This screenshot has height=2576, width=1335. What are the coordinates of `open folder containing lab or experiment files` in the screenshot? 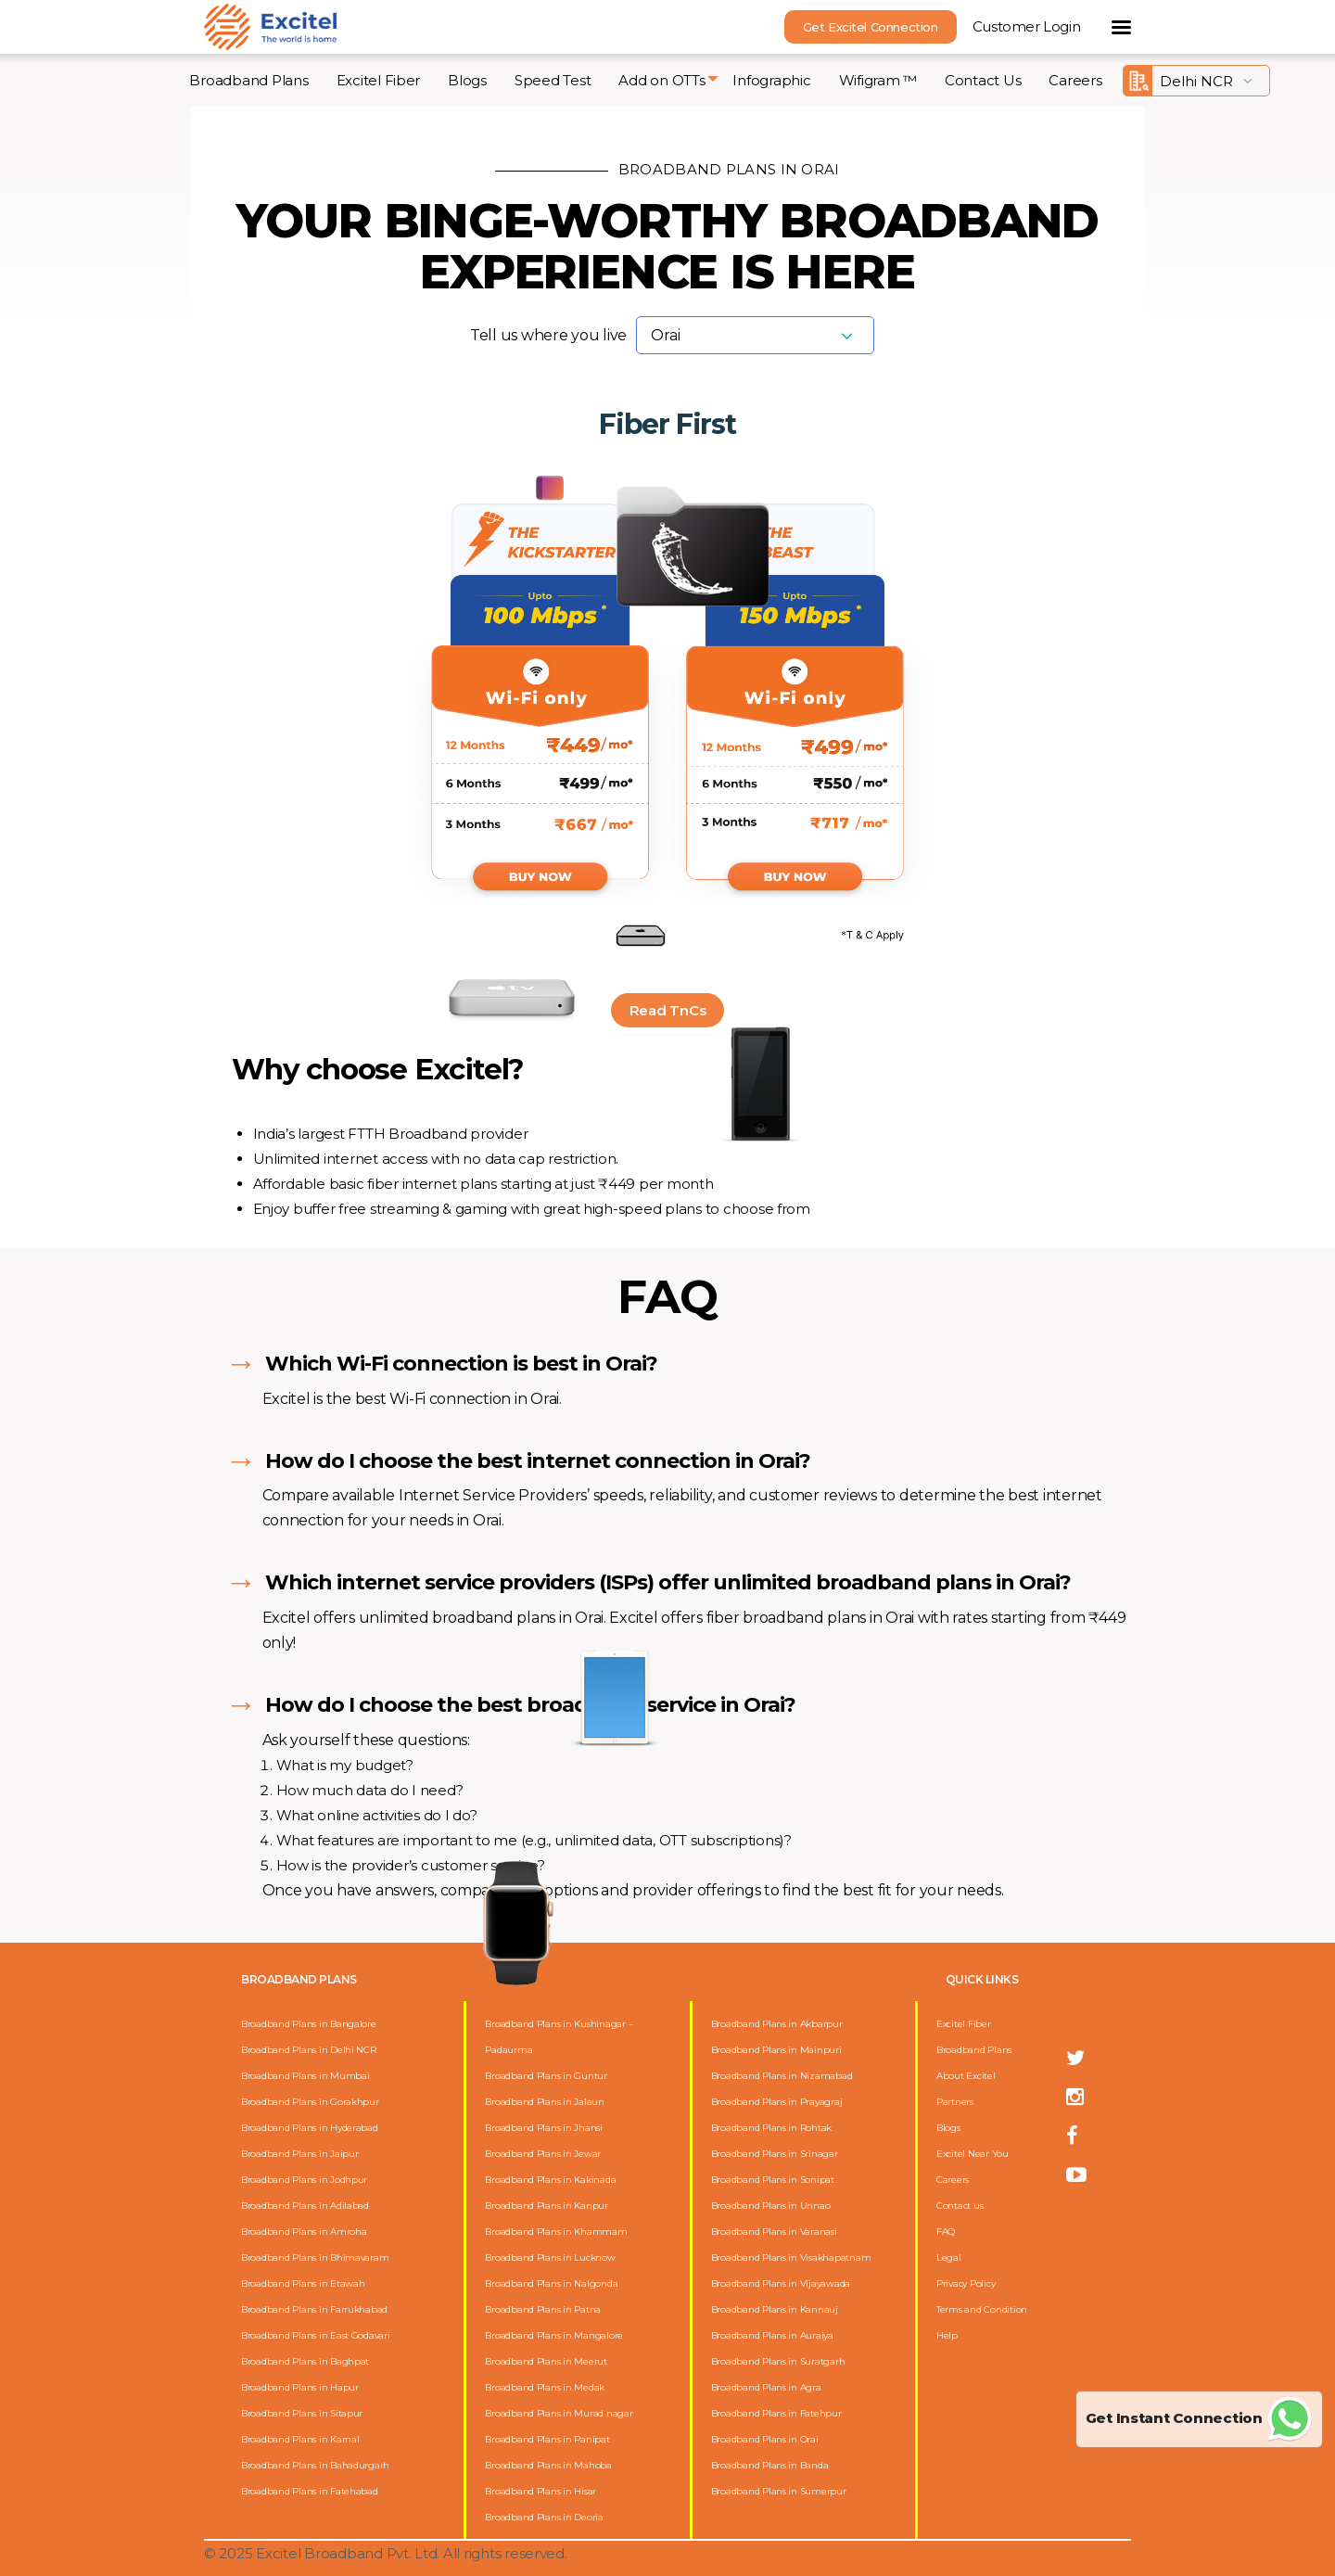 It's located at (692, 550).